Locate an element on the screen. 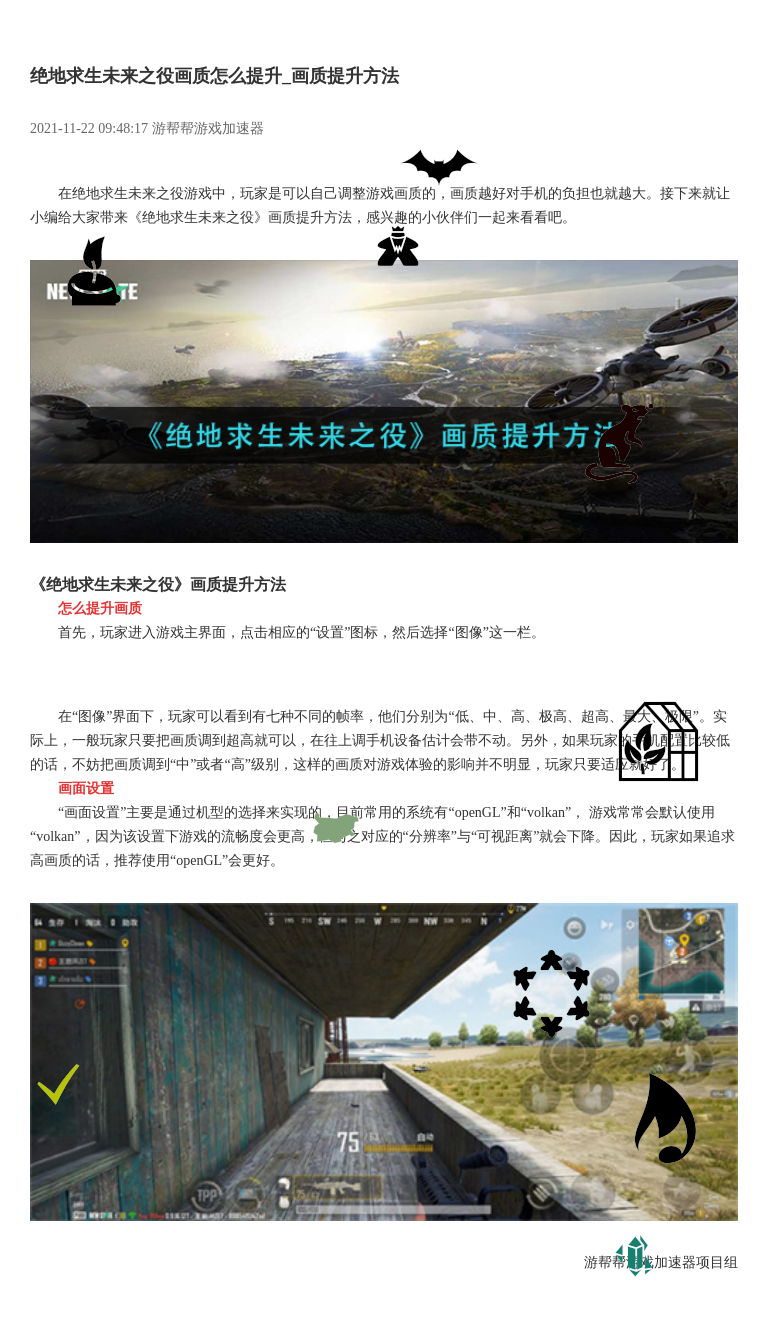 This screenshot has height=1335, width=768. indicates a lit candle or flame feature is located at coordinates (93, 271).